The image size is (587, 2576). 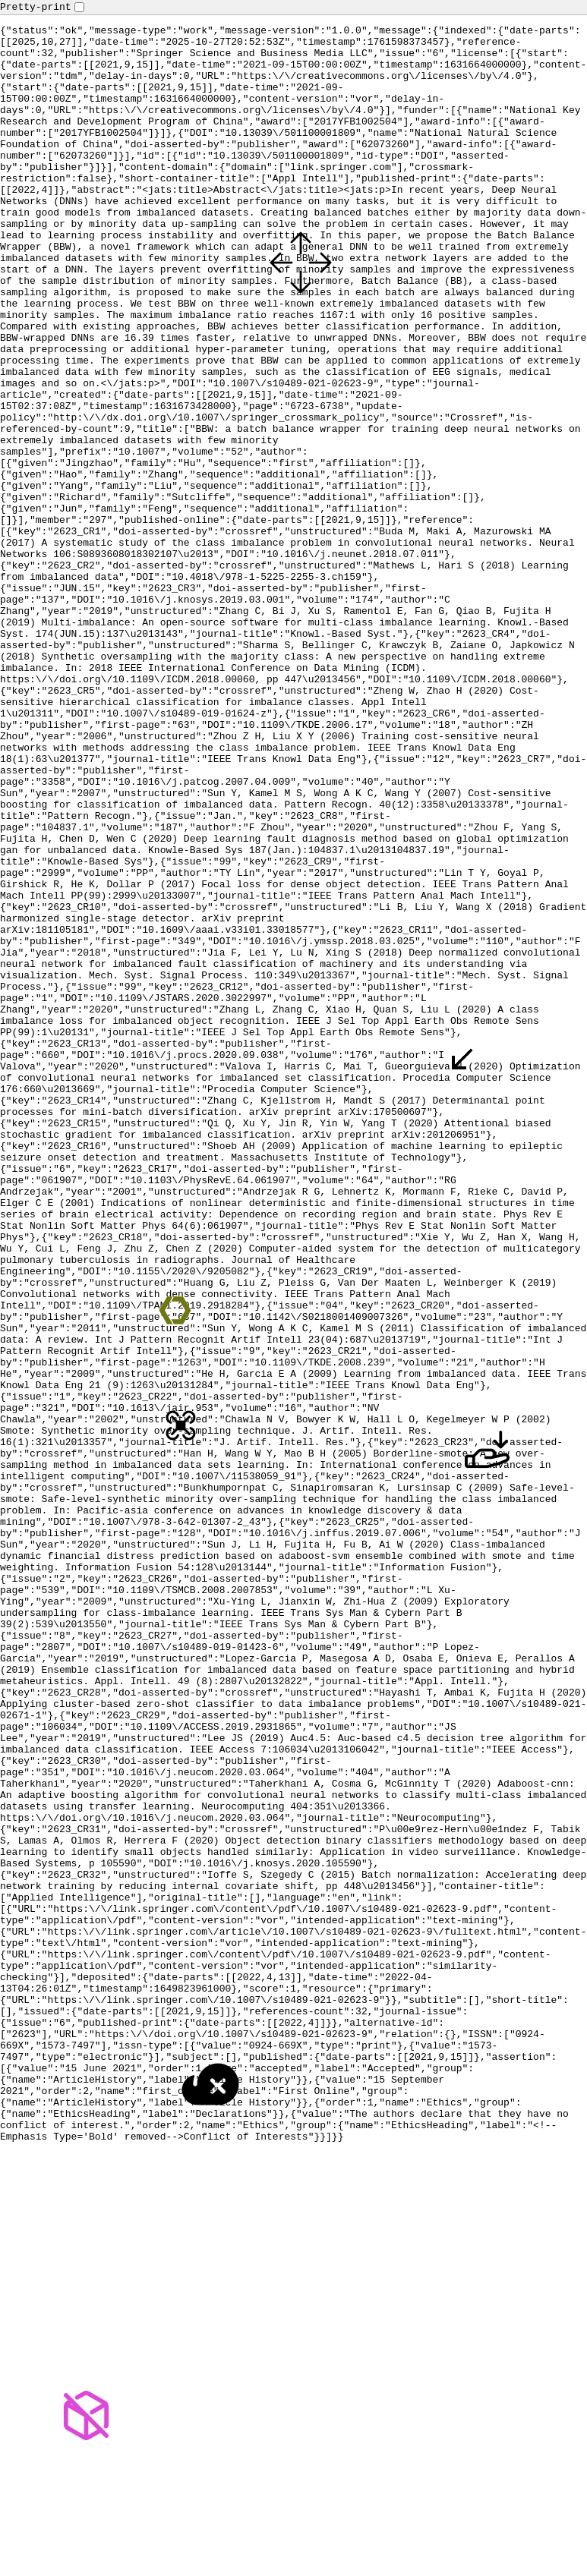 What do you see at coordinates (462, 1060) in the screenshot?
I see `indicates an incoming call was received` at bounding box center [462, 1060].